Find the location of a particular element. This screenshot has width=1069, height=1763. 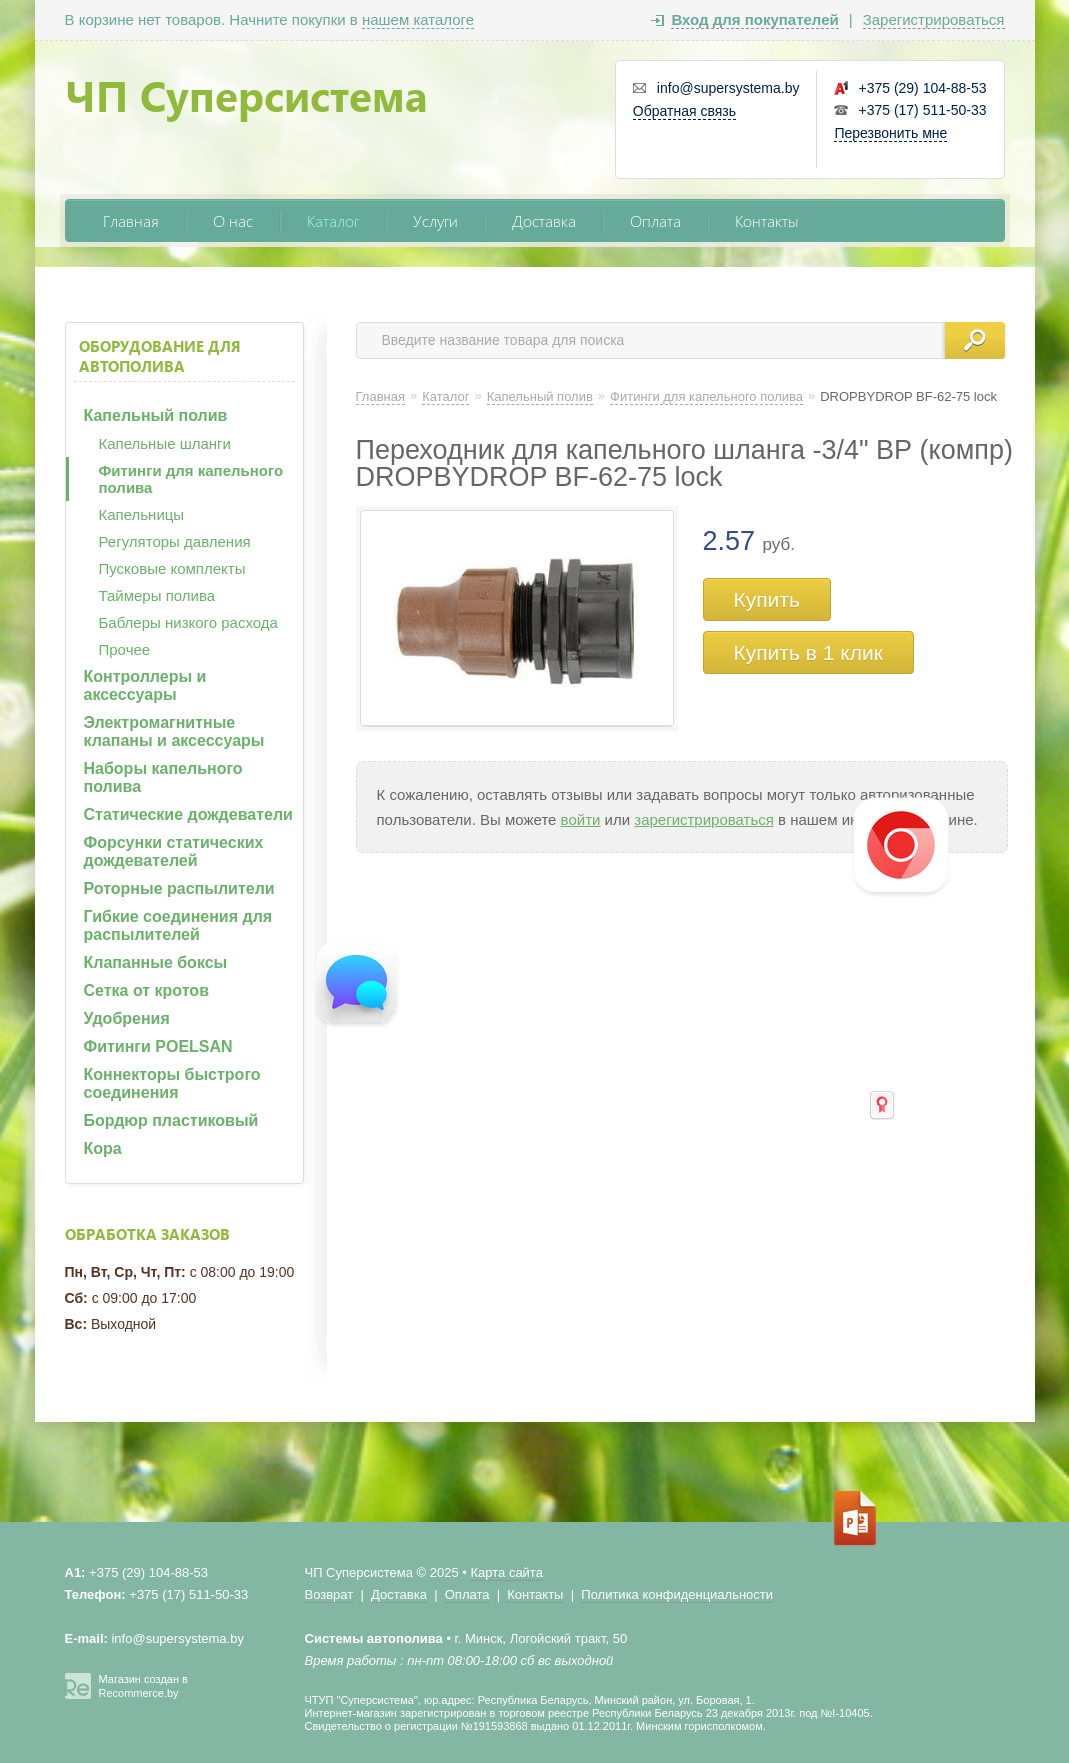

pkcs7 certificate bundle file is located at coordinates (882, 1105).